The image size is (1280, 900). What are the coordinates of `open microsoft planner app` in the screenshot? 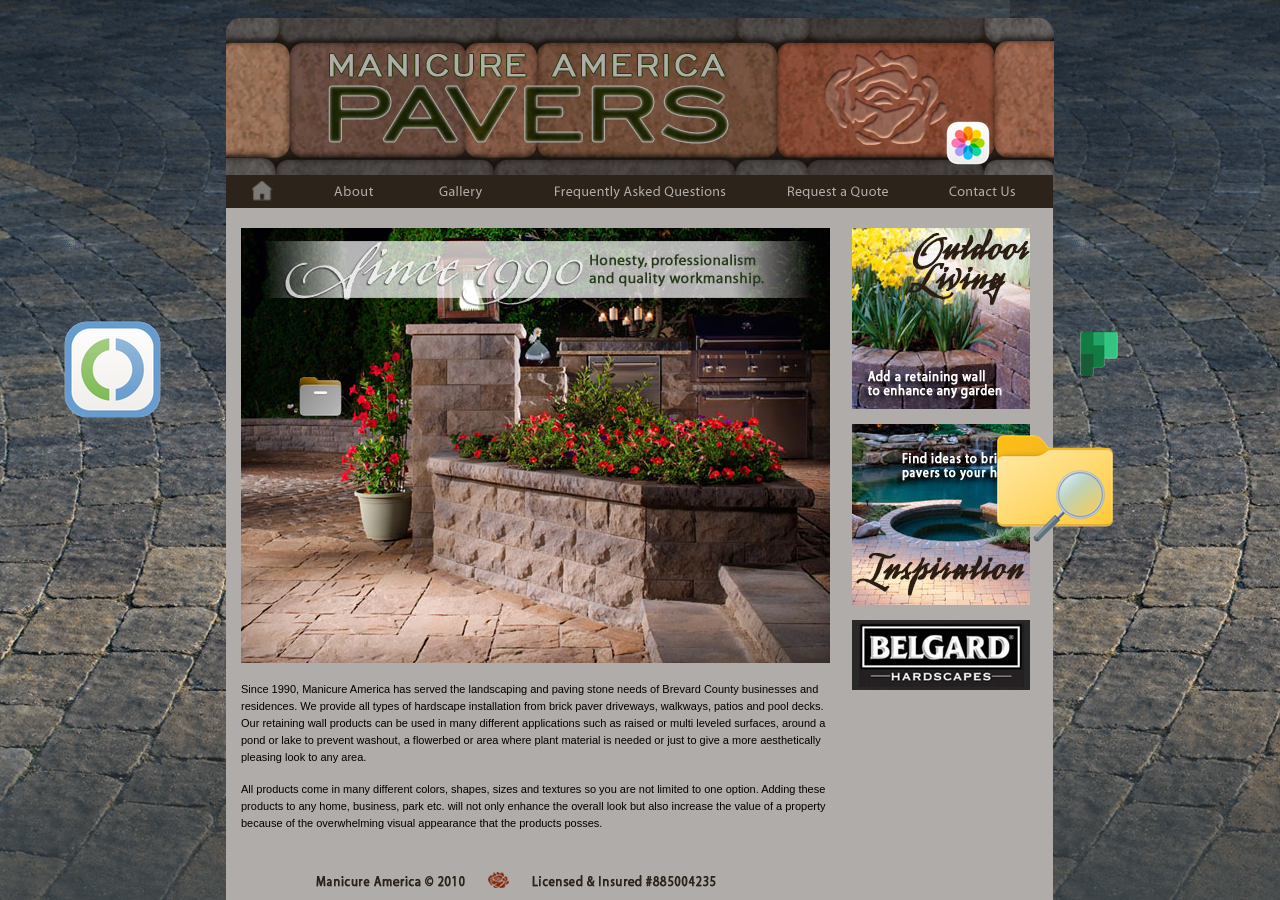 It's located at (1099, 354).